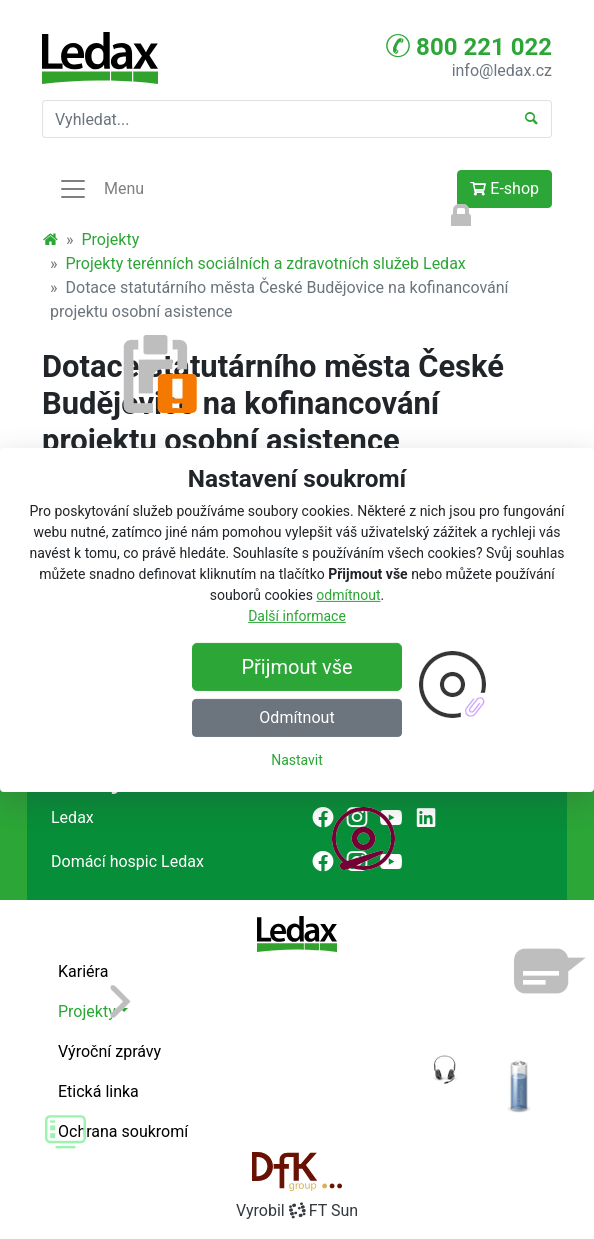 This screenshot has width=594, height=1239. Describe the element at coordinates (452, 684) in the screenshot. I see `attach data from optical disc` at that location.